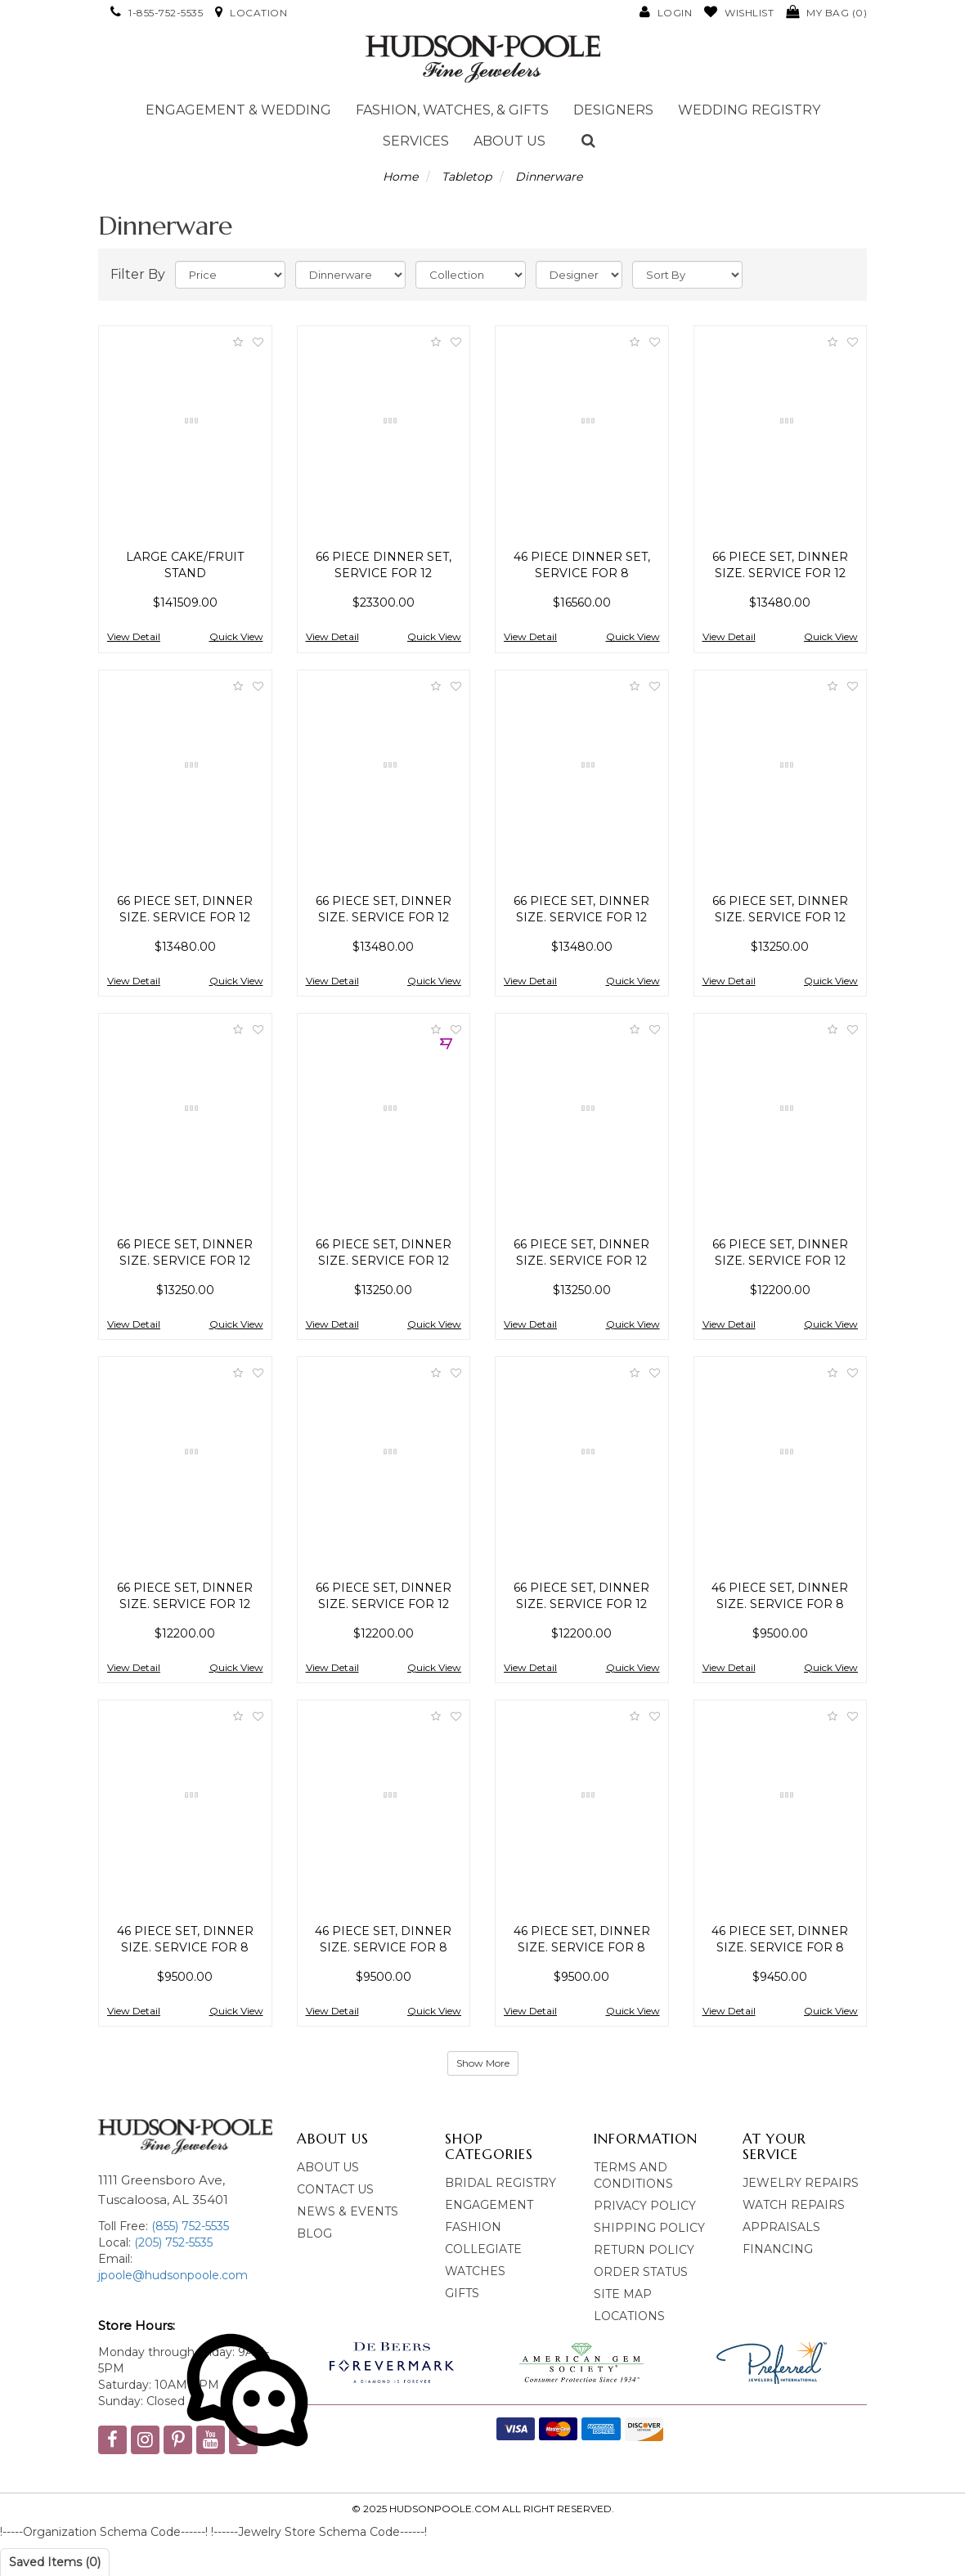  What do you see at coordinates (446, 1043) in the screenshot?
I see `flag or bookmark an item` at bounding box center [446, 1043].